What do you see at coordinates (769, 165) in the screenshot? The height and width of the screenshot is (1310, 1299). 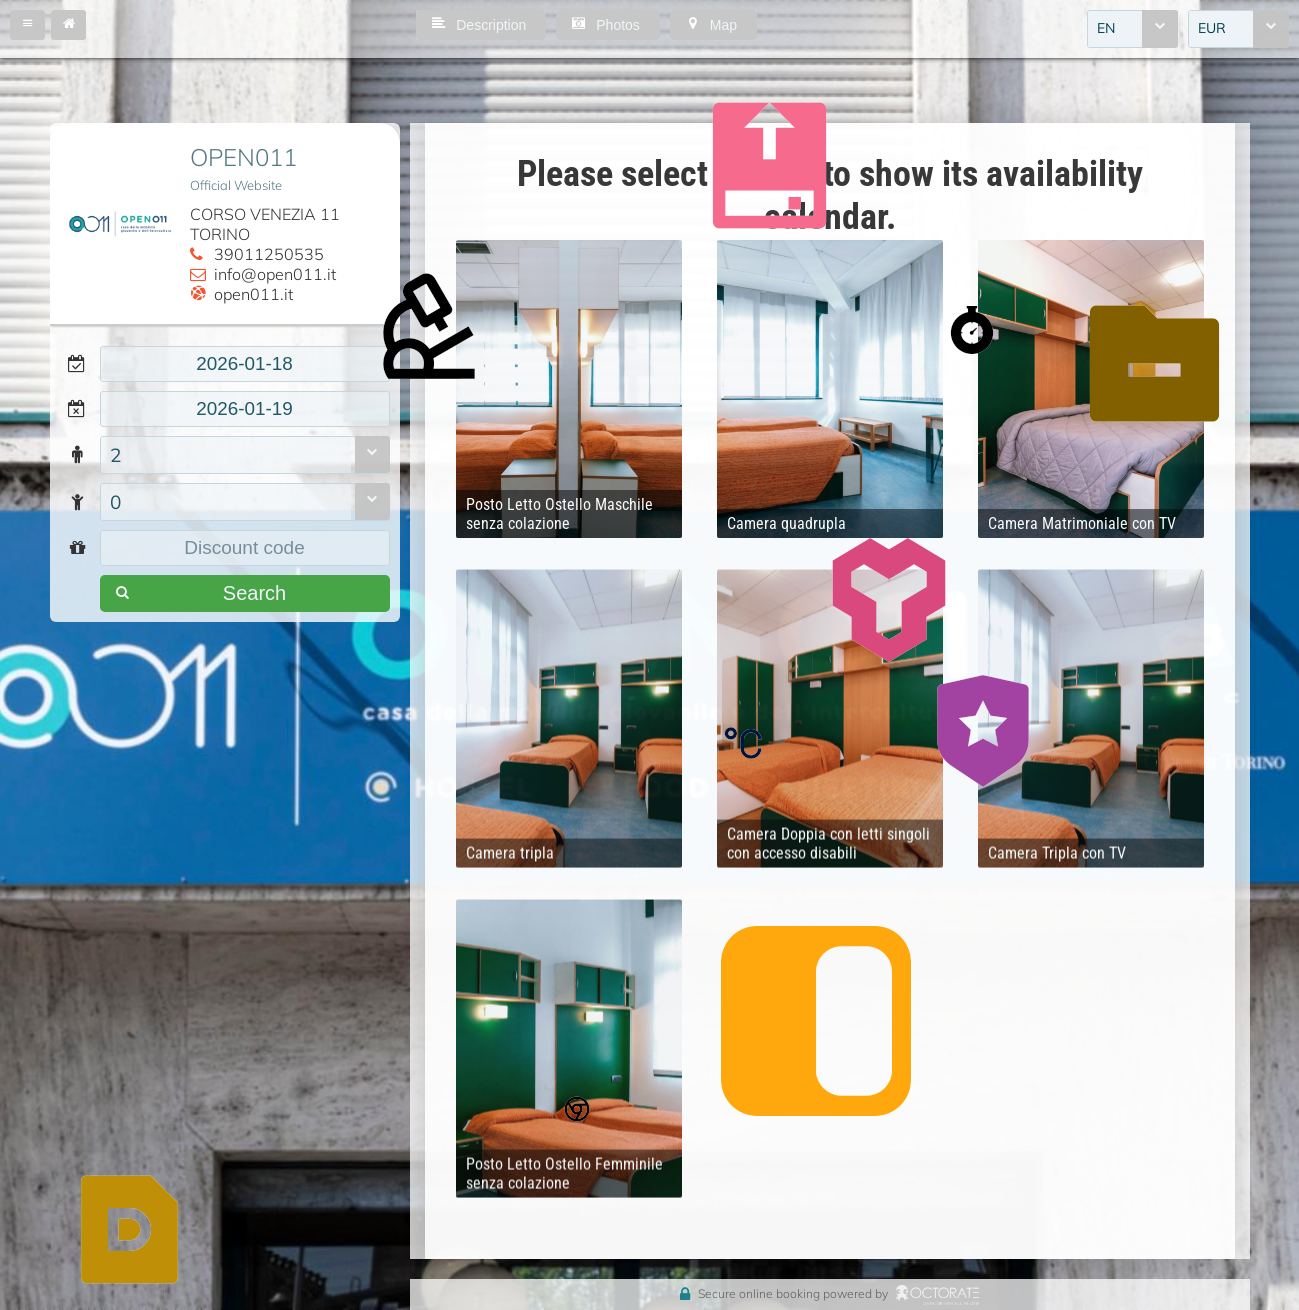 I see `uninstall an application` at bounding box center [769, 165].